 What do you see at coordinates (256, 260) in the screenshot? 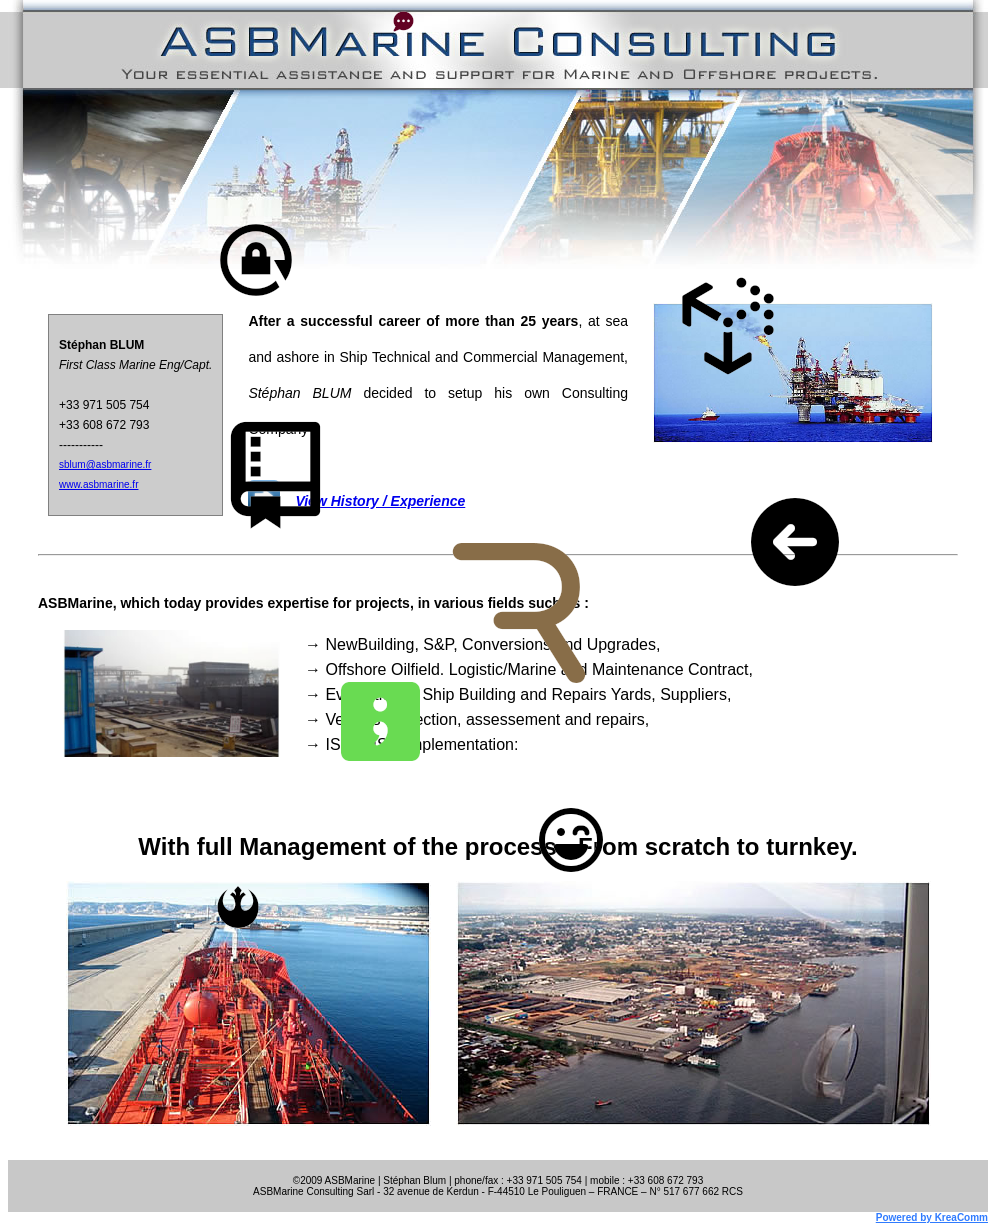
I see `screen rotation is locked` at bounding box center [256, 260].